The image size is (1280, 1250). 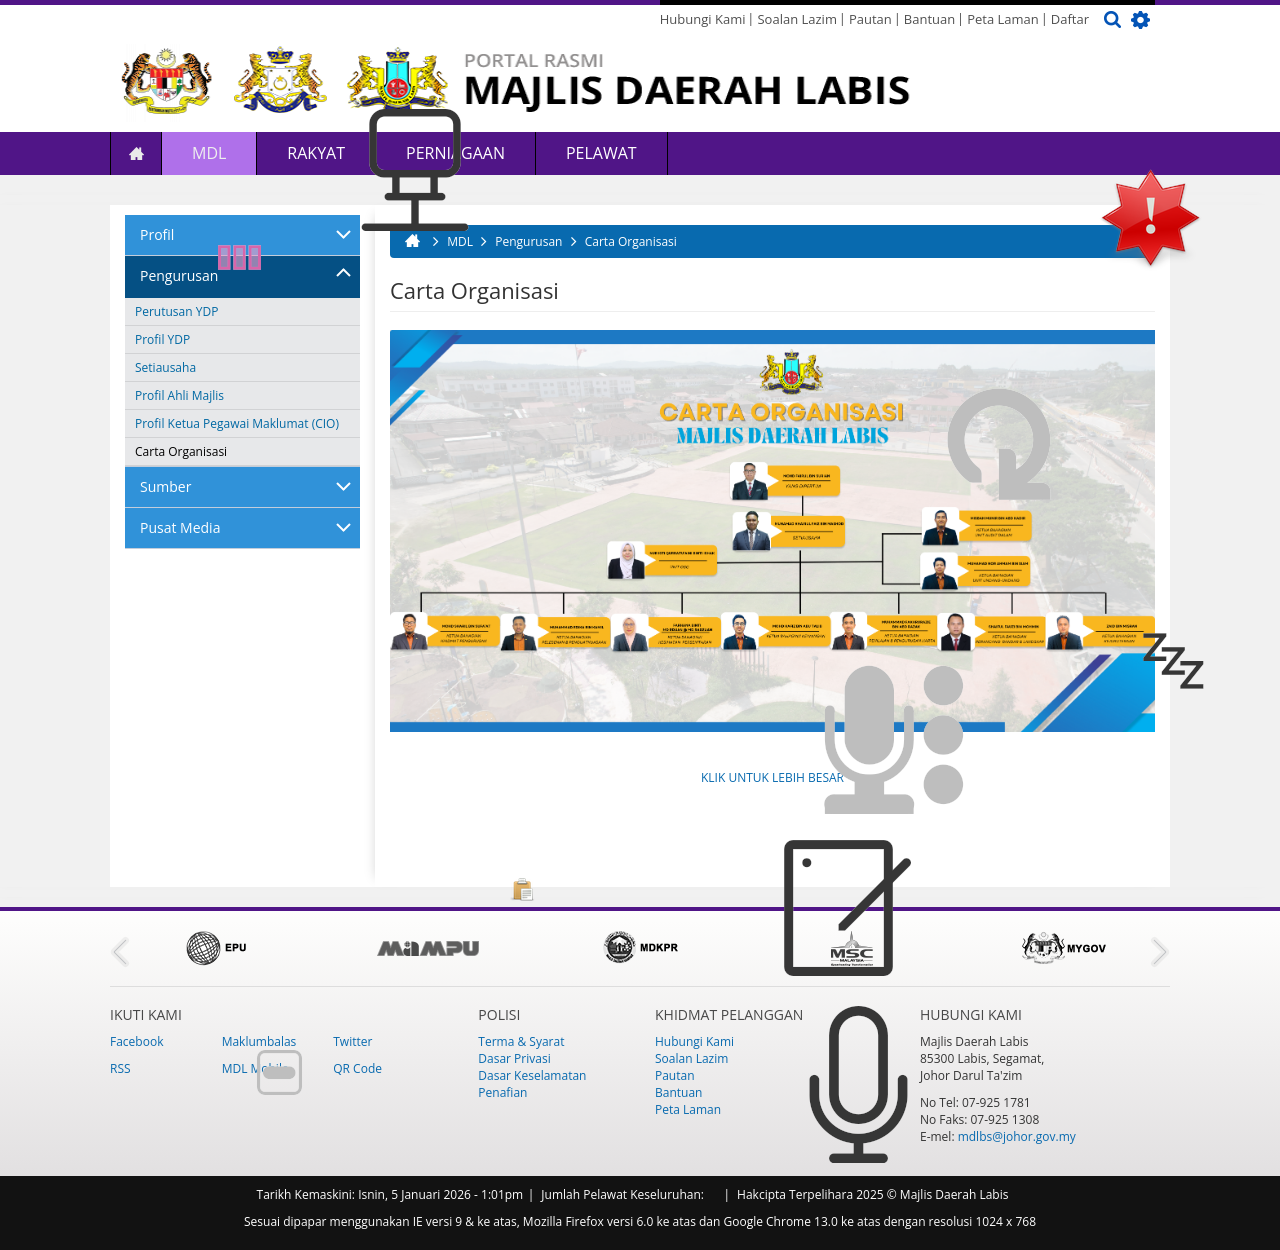 What do you see at coordinates (239, 257) in the screenshot?
I see `switch between open workspaces or desktops` at bounding box center [239, 257].